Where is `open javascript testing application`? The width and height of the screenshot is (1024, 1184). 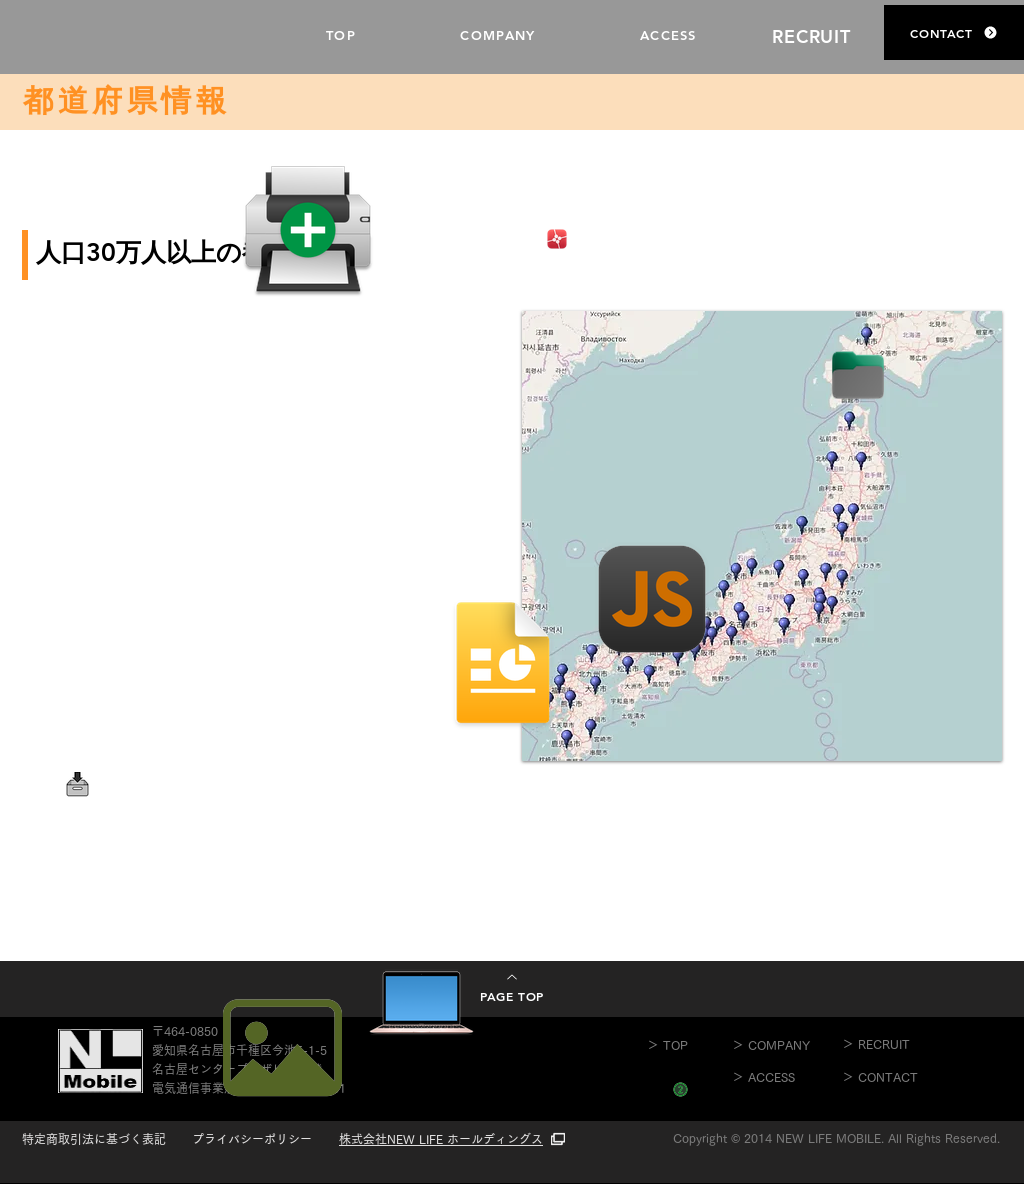
open javascript testing application is located at coordinates (652, 599).